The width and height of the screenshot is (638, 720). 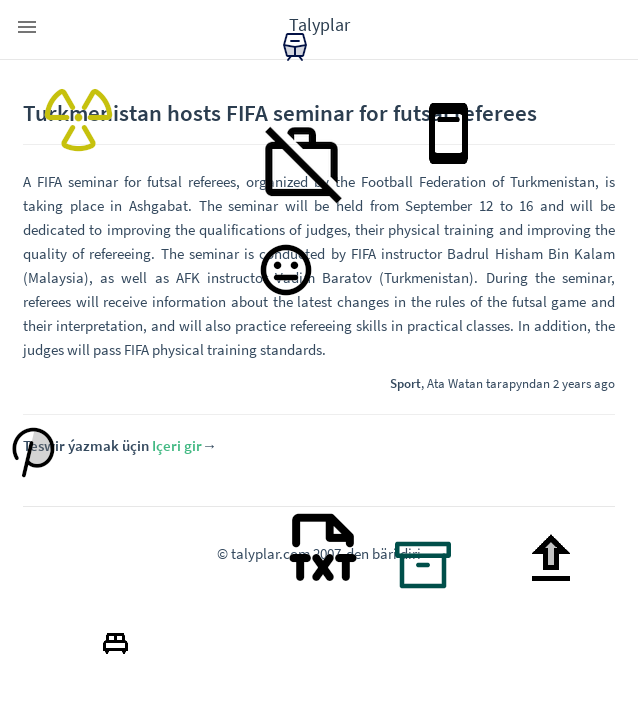 I want to click on view regional train schedules, so click(x=295, y=46).